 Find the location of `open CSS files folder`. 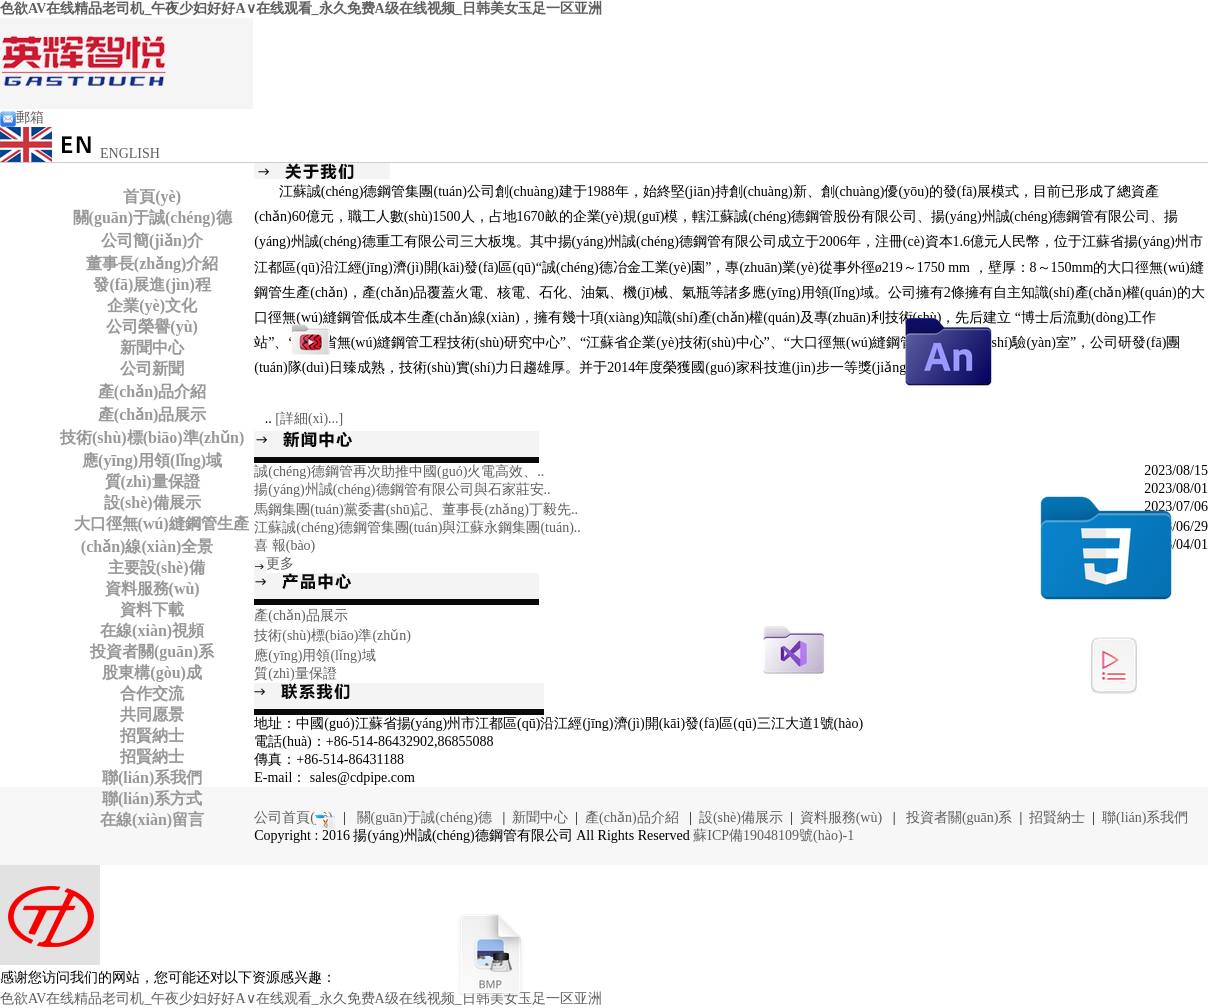

open CSS files folder is located at coordinates (1105, 551).